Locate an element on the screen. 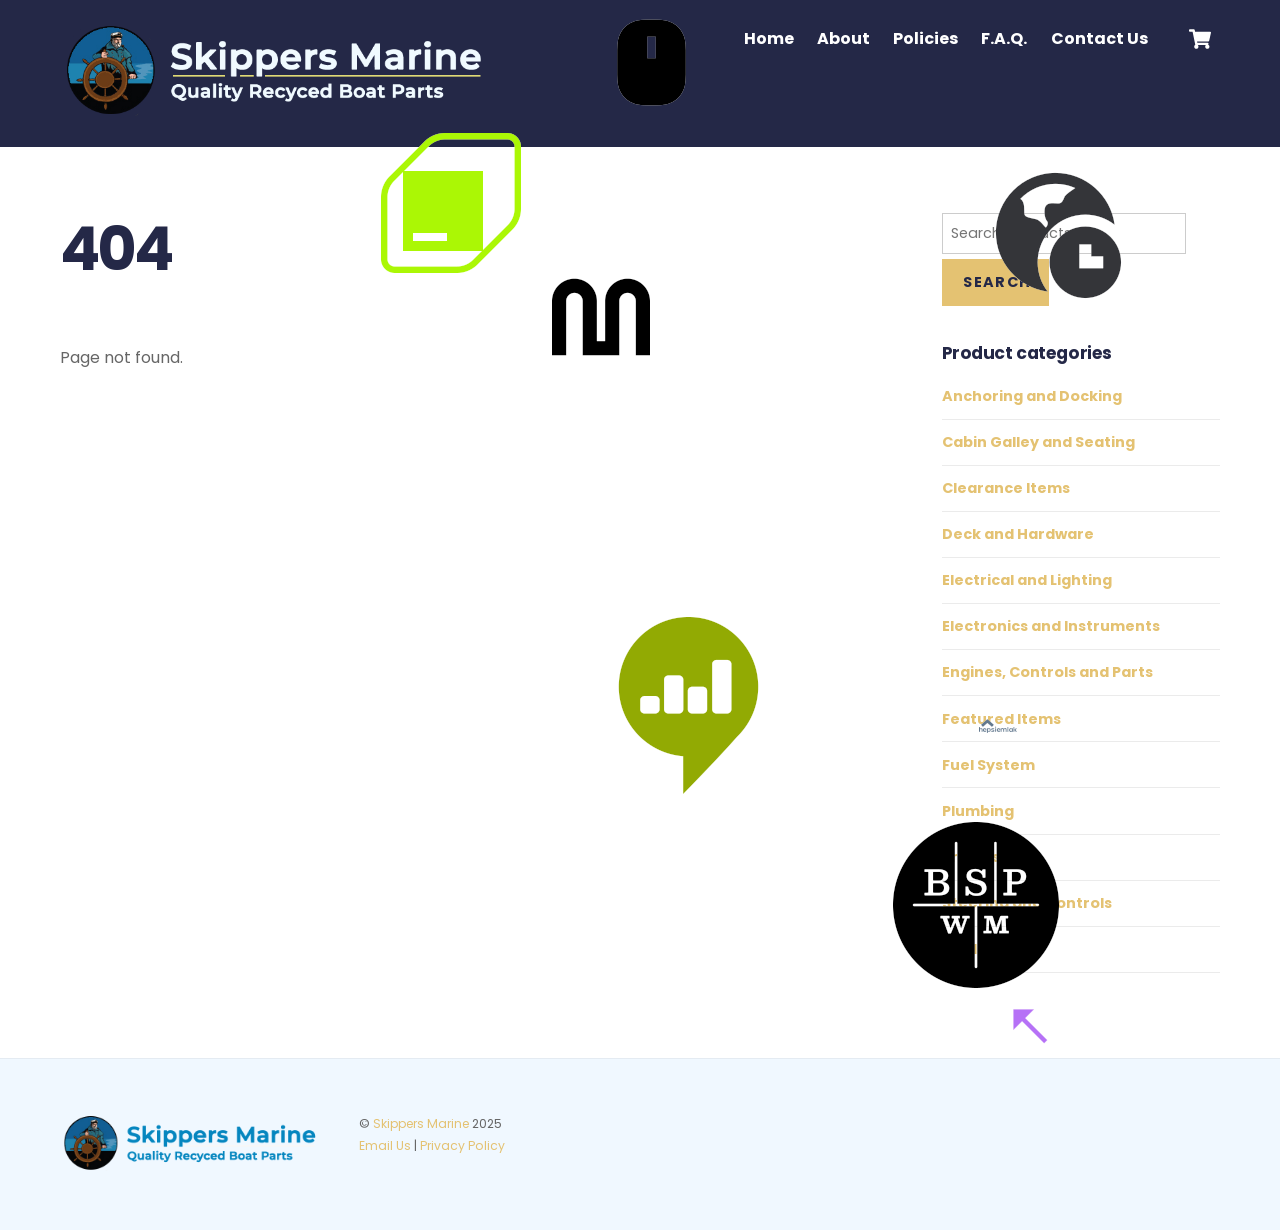 The image size is (1280, 1230). navigate back and up in hierarchy is located at coordinates (1029, 1025).